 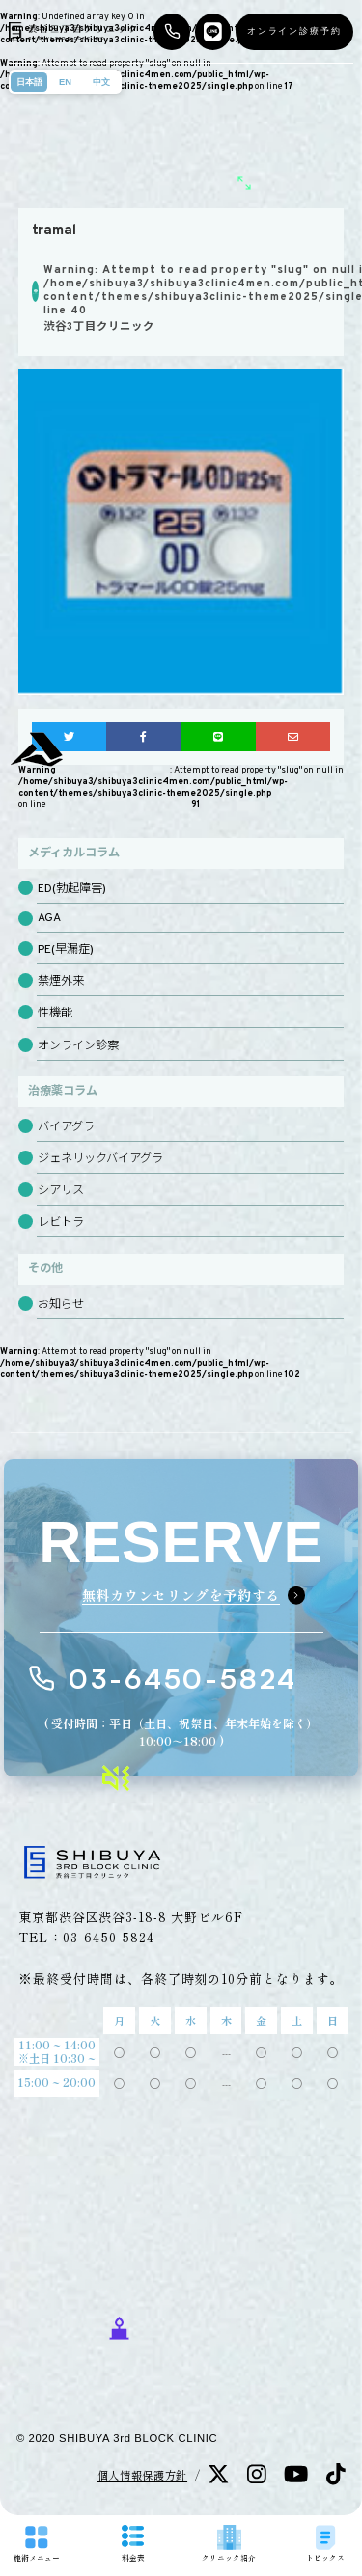 I want to click on expand content to full screen, so click(x=244, y=183).